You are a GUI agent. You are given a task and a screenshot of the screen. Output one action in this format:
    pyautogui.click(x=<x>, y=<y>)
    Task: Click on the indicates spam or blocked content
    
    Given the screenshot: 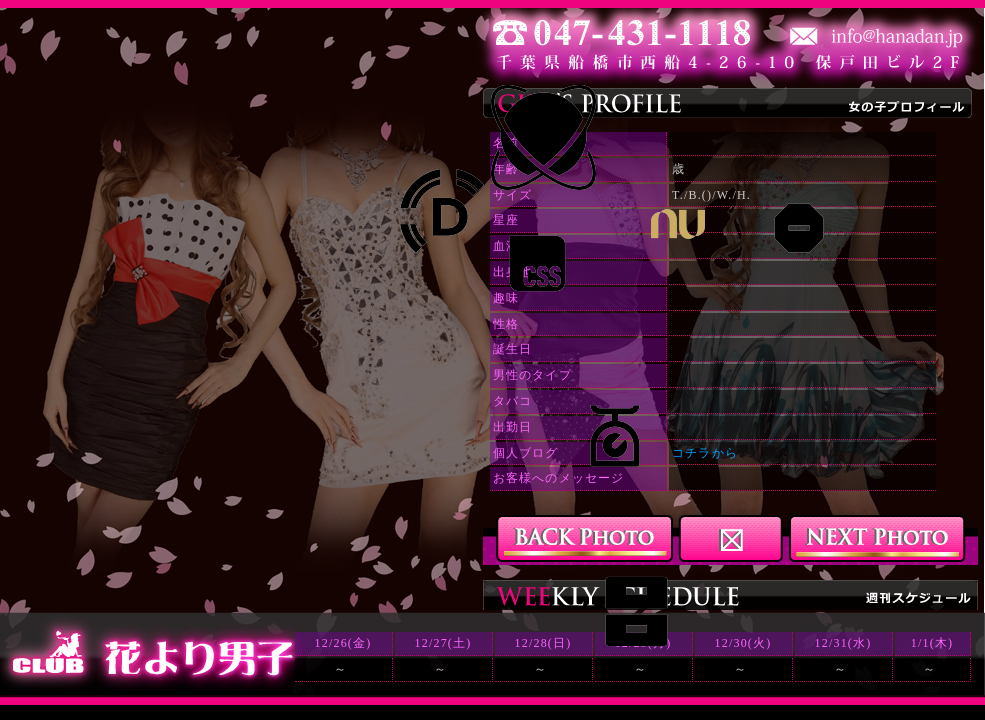 What is the action you would take?
    pyautogui.click(x=799, y=228)
    